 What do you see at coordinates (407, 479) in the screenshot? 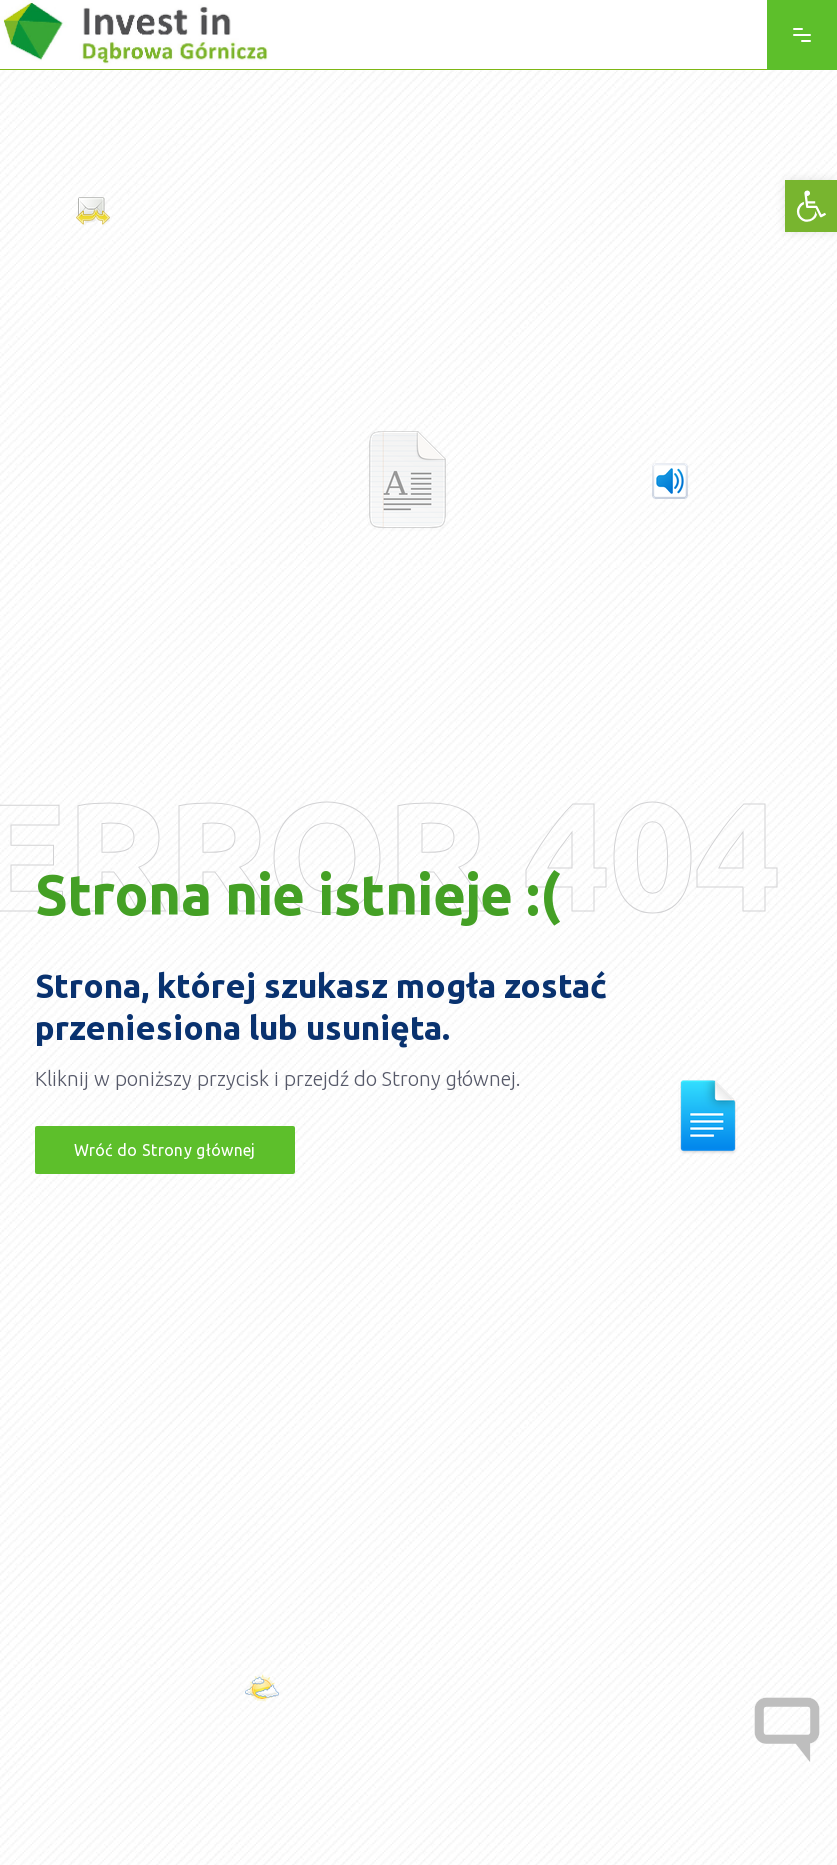
I see `open a rich text document` at bounding box center [407, 479].